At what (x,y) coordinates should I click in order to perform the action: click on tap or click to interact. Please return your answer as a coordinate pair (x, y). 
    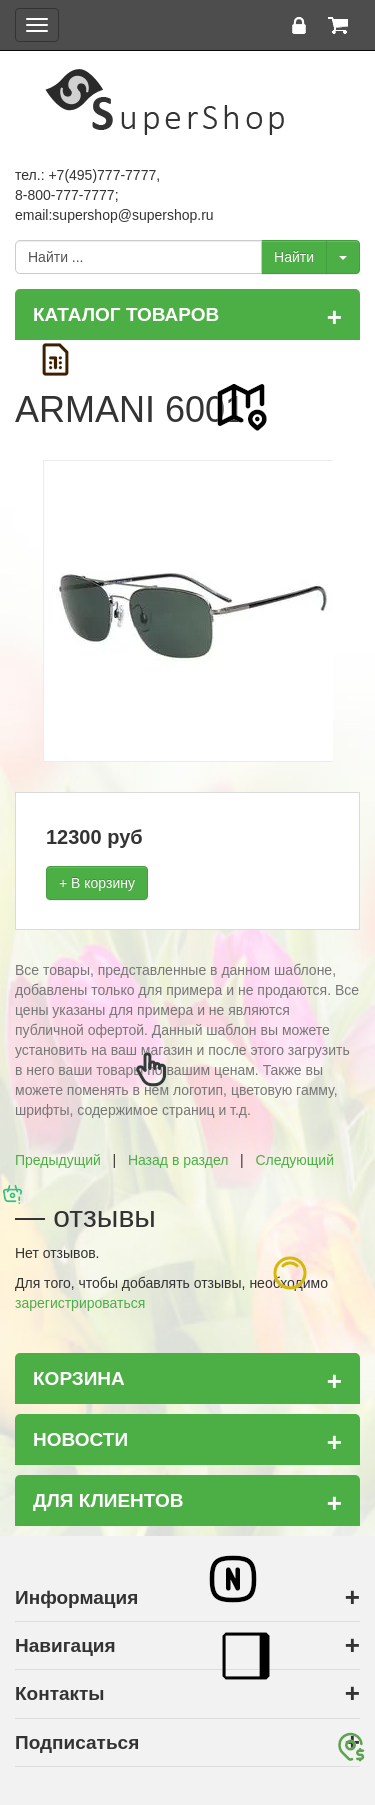
    Looking at the image, I should click on (151, 1068).